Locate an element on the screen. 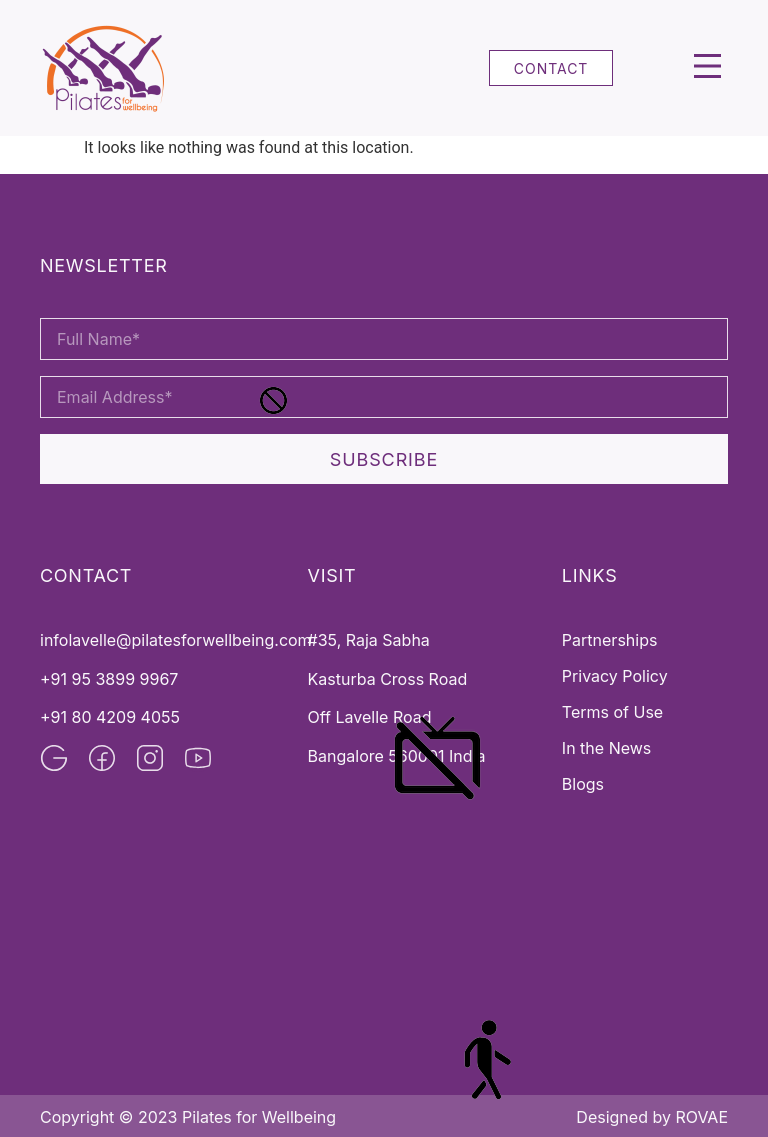 This screenshot has height=1137, width=768. tv or display is currently off or unavailable is located at coordinates (437, 758).